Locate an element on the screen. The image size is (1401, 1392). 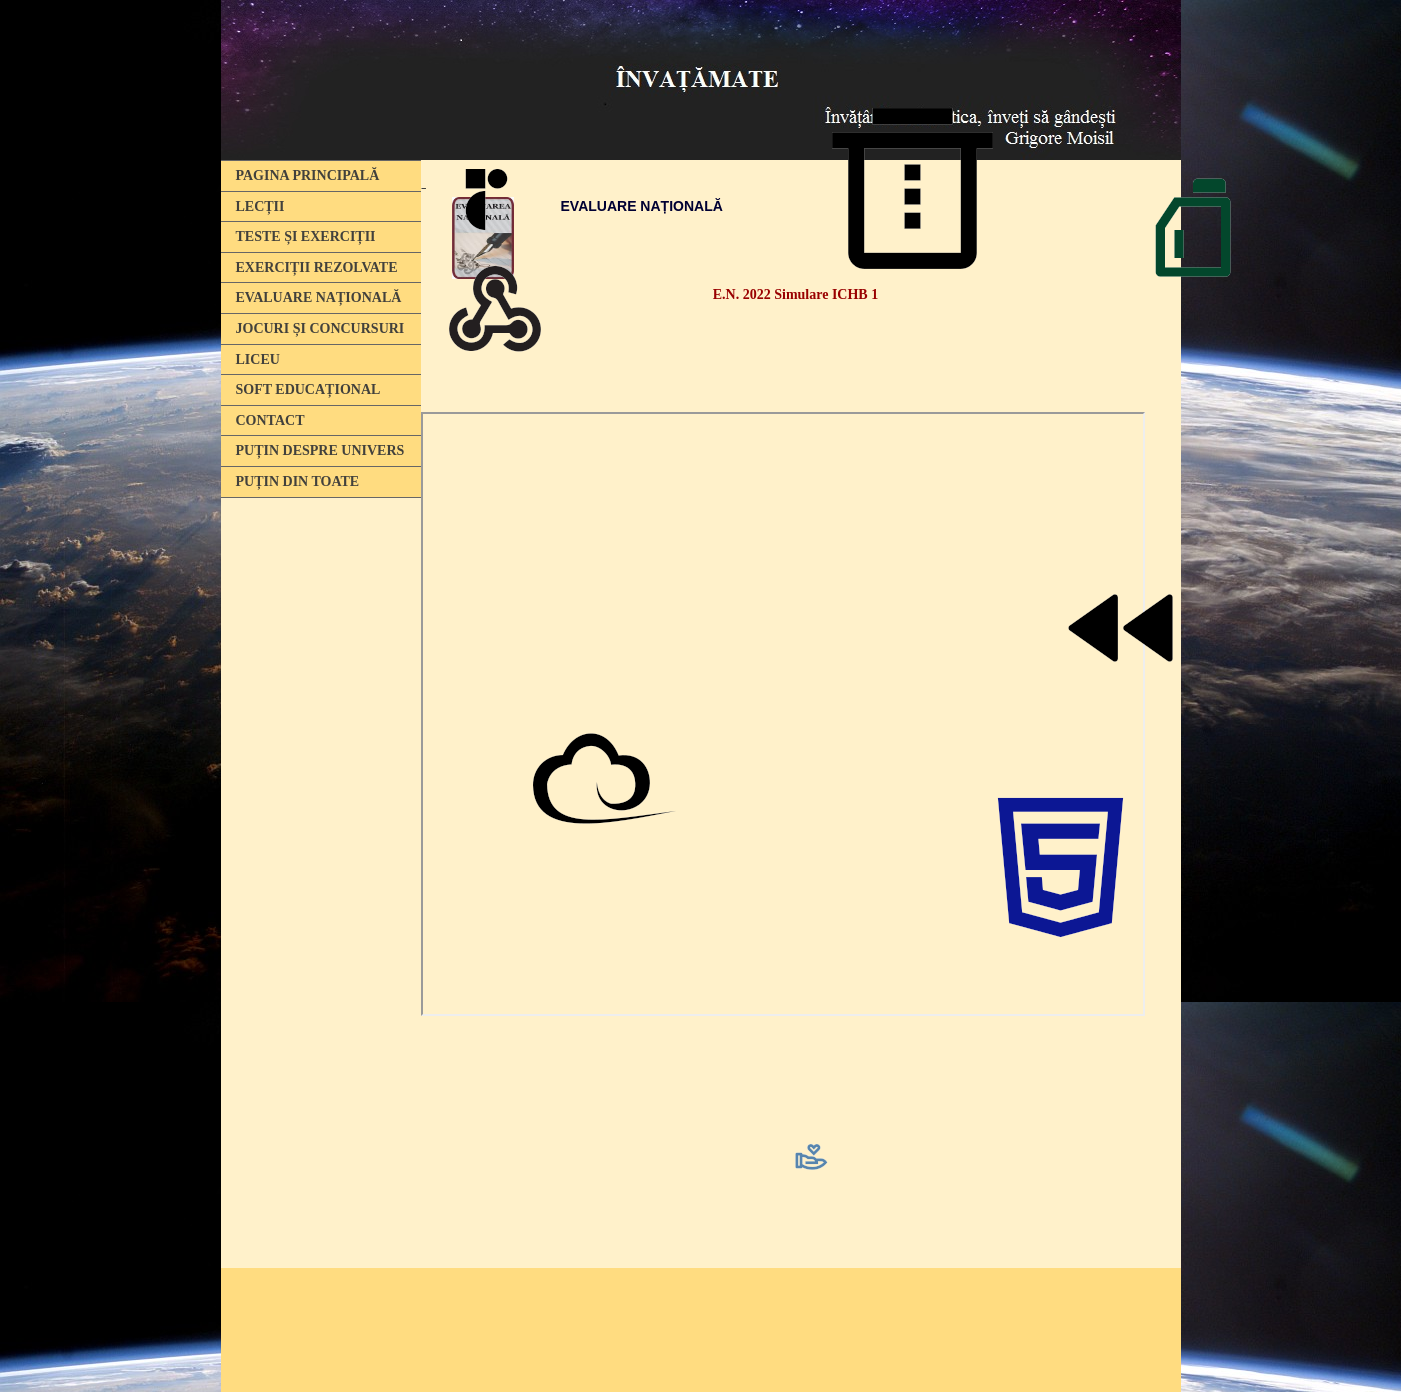
indicates HTML5 technology or web development is located at coordinates (1060, 867).